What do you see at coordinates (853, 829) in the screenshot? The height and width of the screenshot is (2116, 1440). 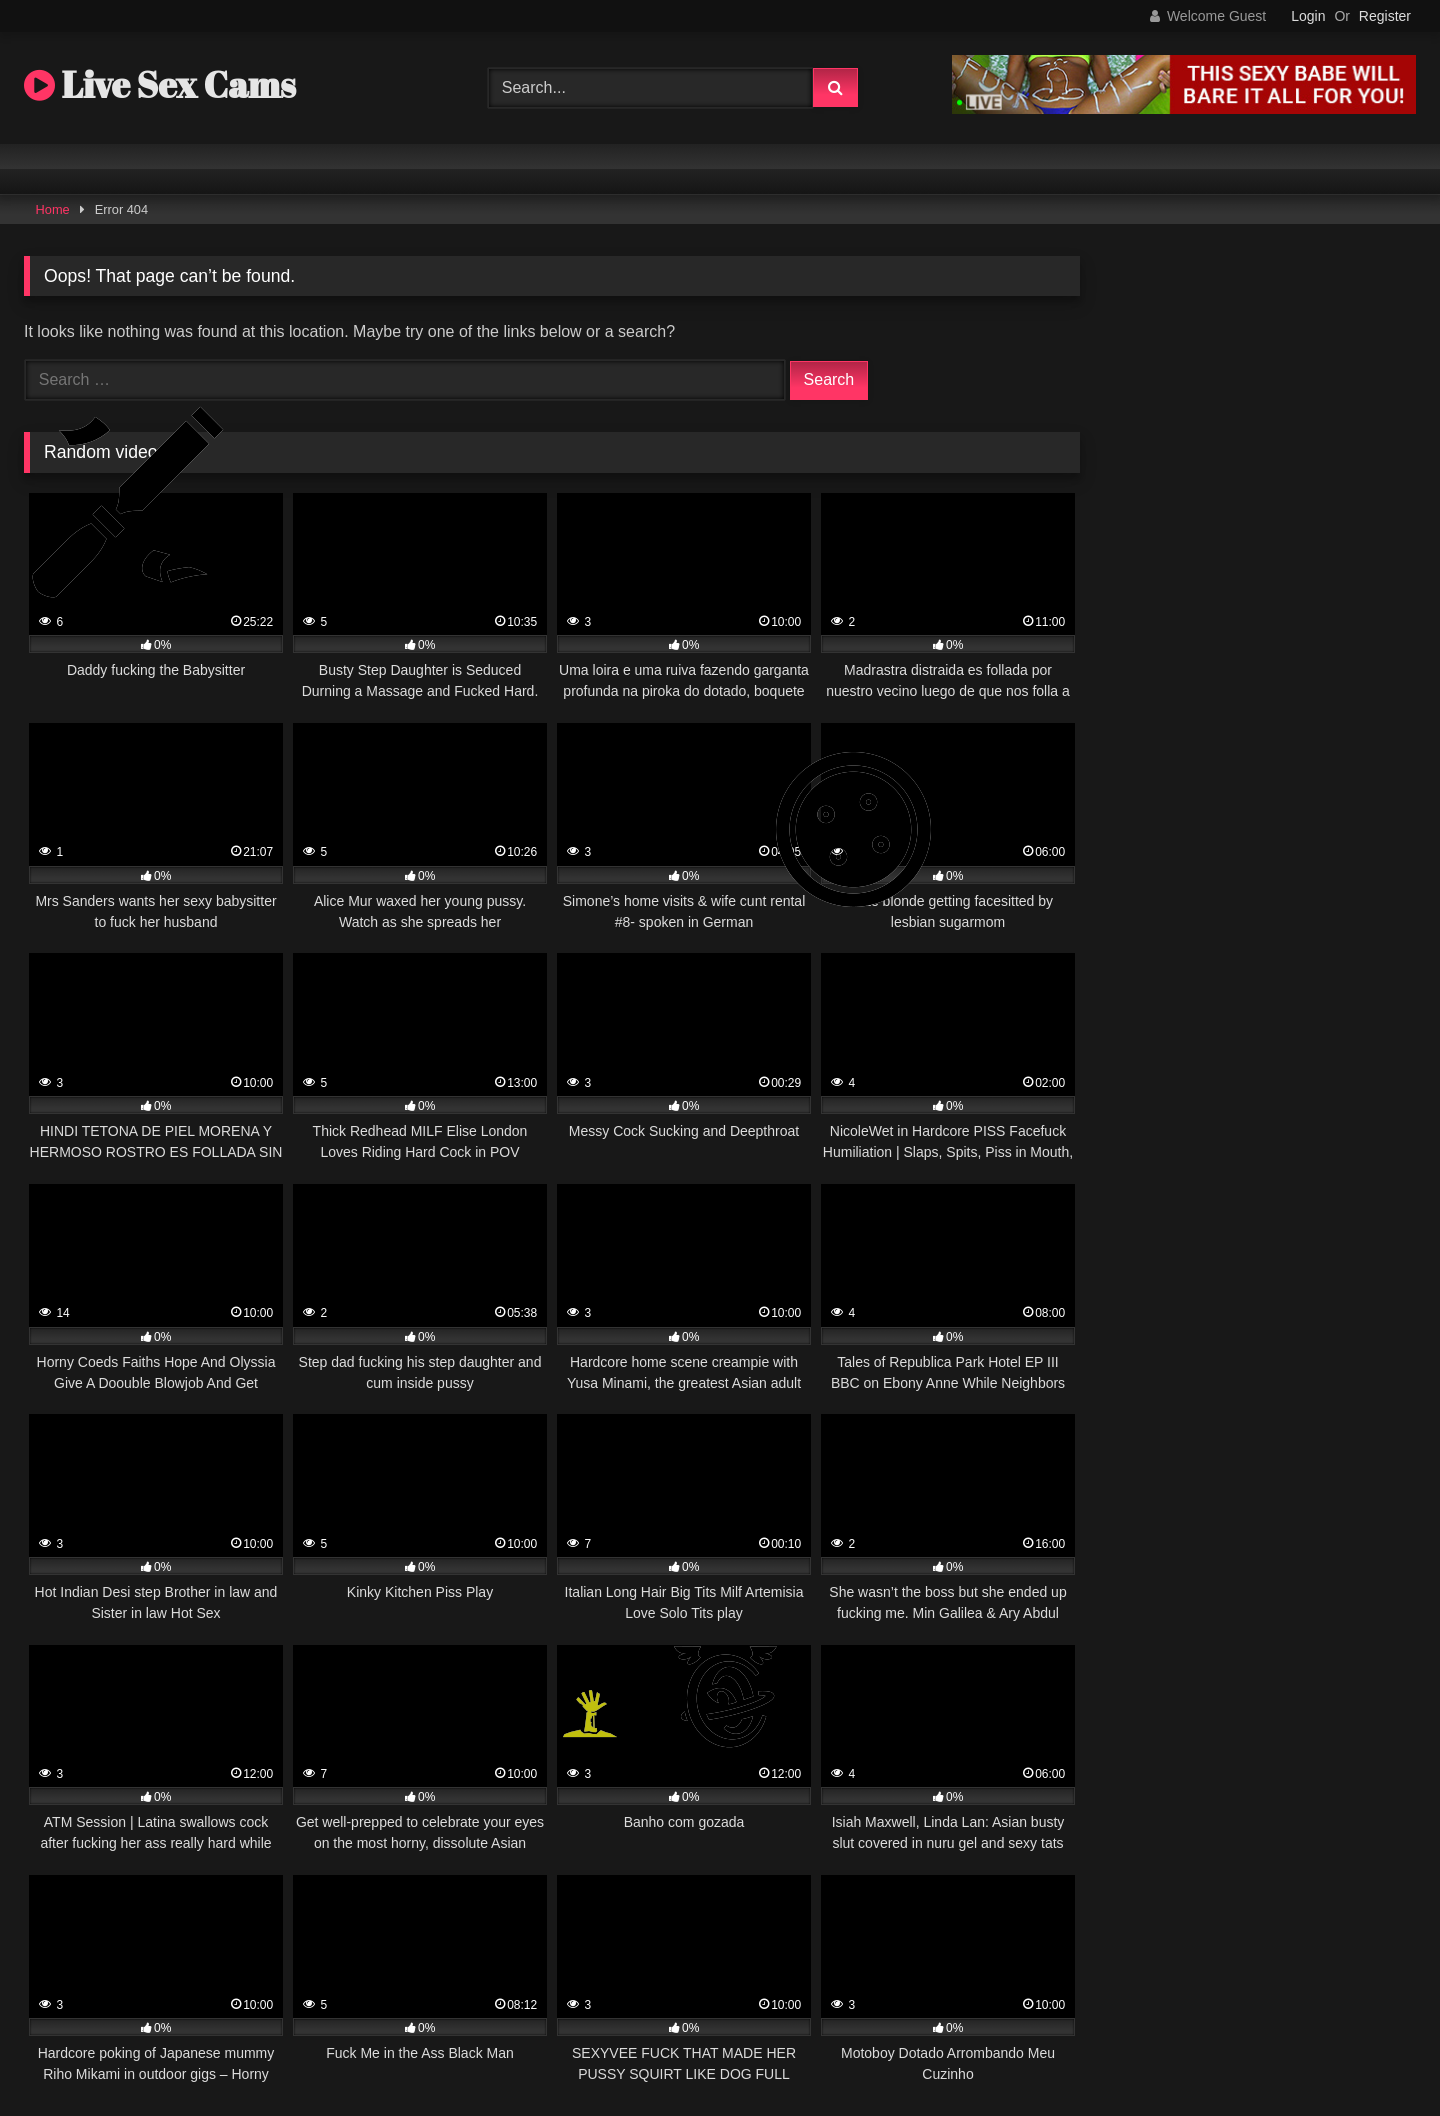 I see `clothing or fashion category` at bounding box center [853, 829].